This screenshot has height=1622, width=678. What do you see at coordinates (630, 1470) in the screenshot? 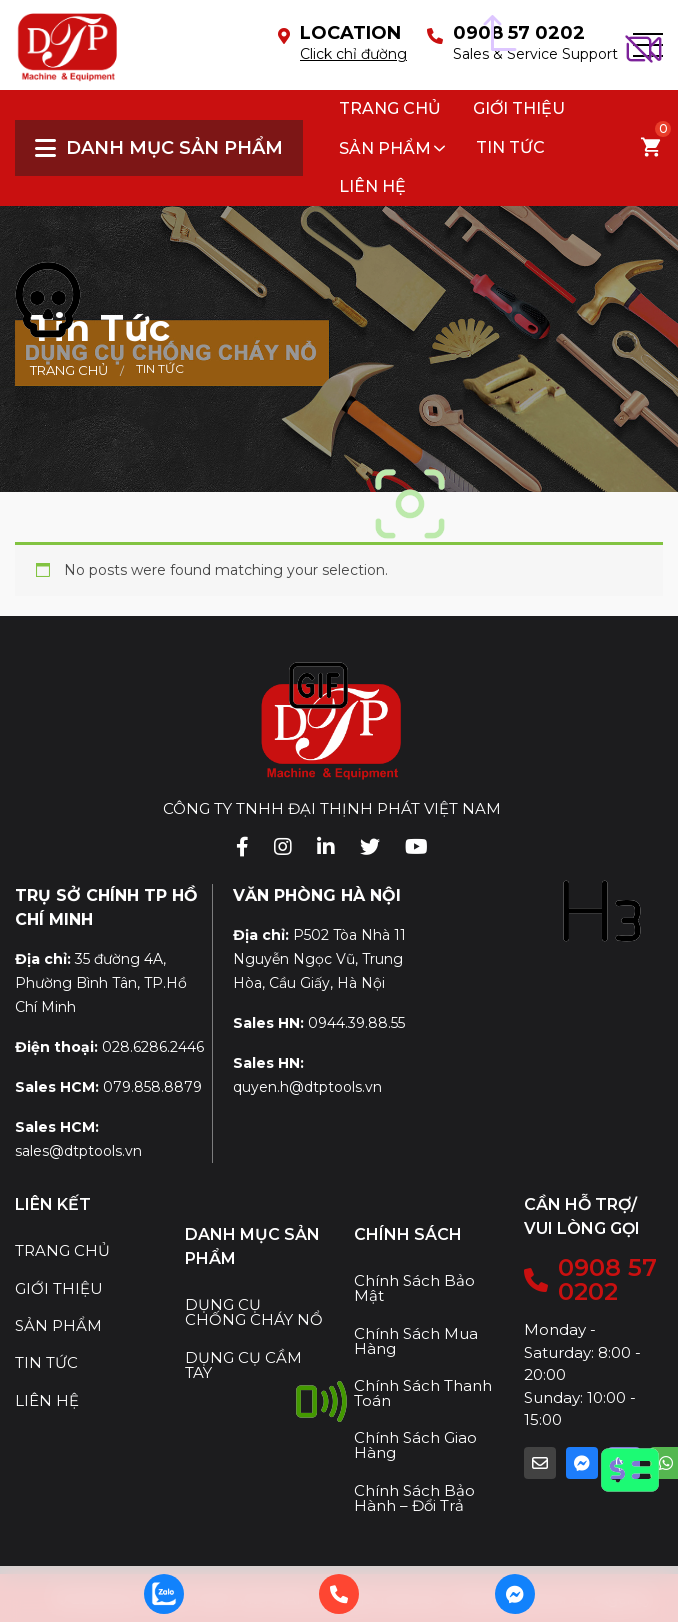
I see `view or manage payment methods` at bounding box center [630, 1470].